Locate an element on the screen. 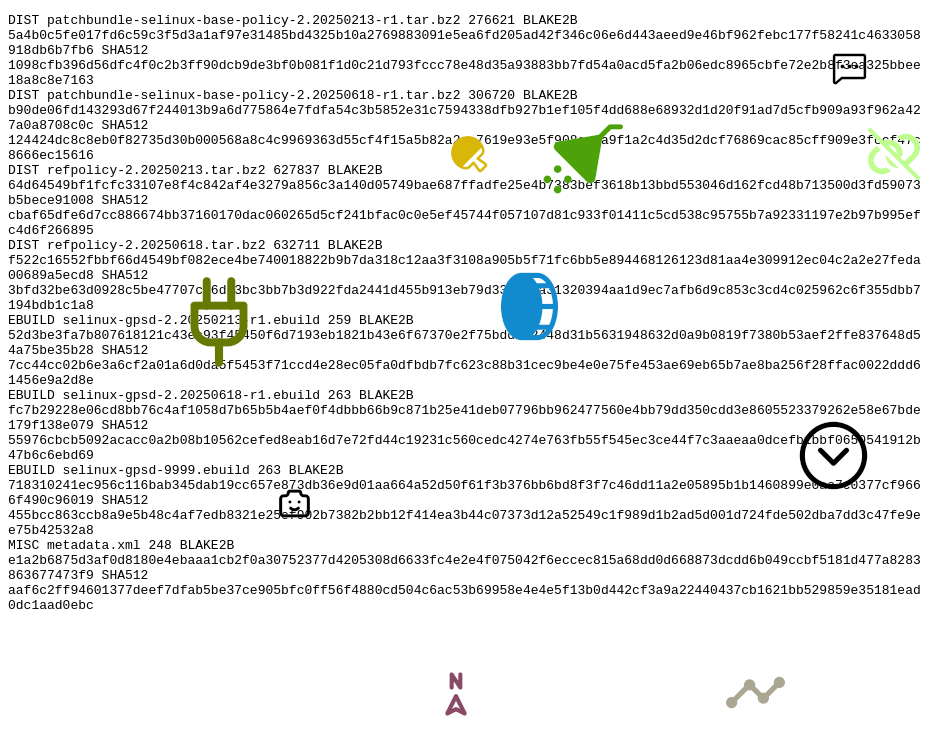 This screenshot has width=929, height=746. orient map to face north is located at coordinates (456, 694).